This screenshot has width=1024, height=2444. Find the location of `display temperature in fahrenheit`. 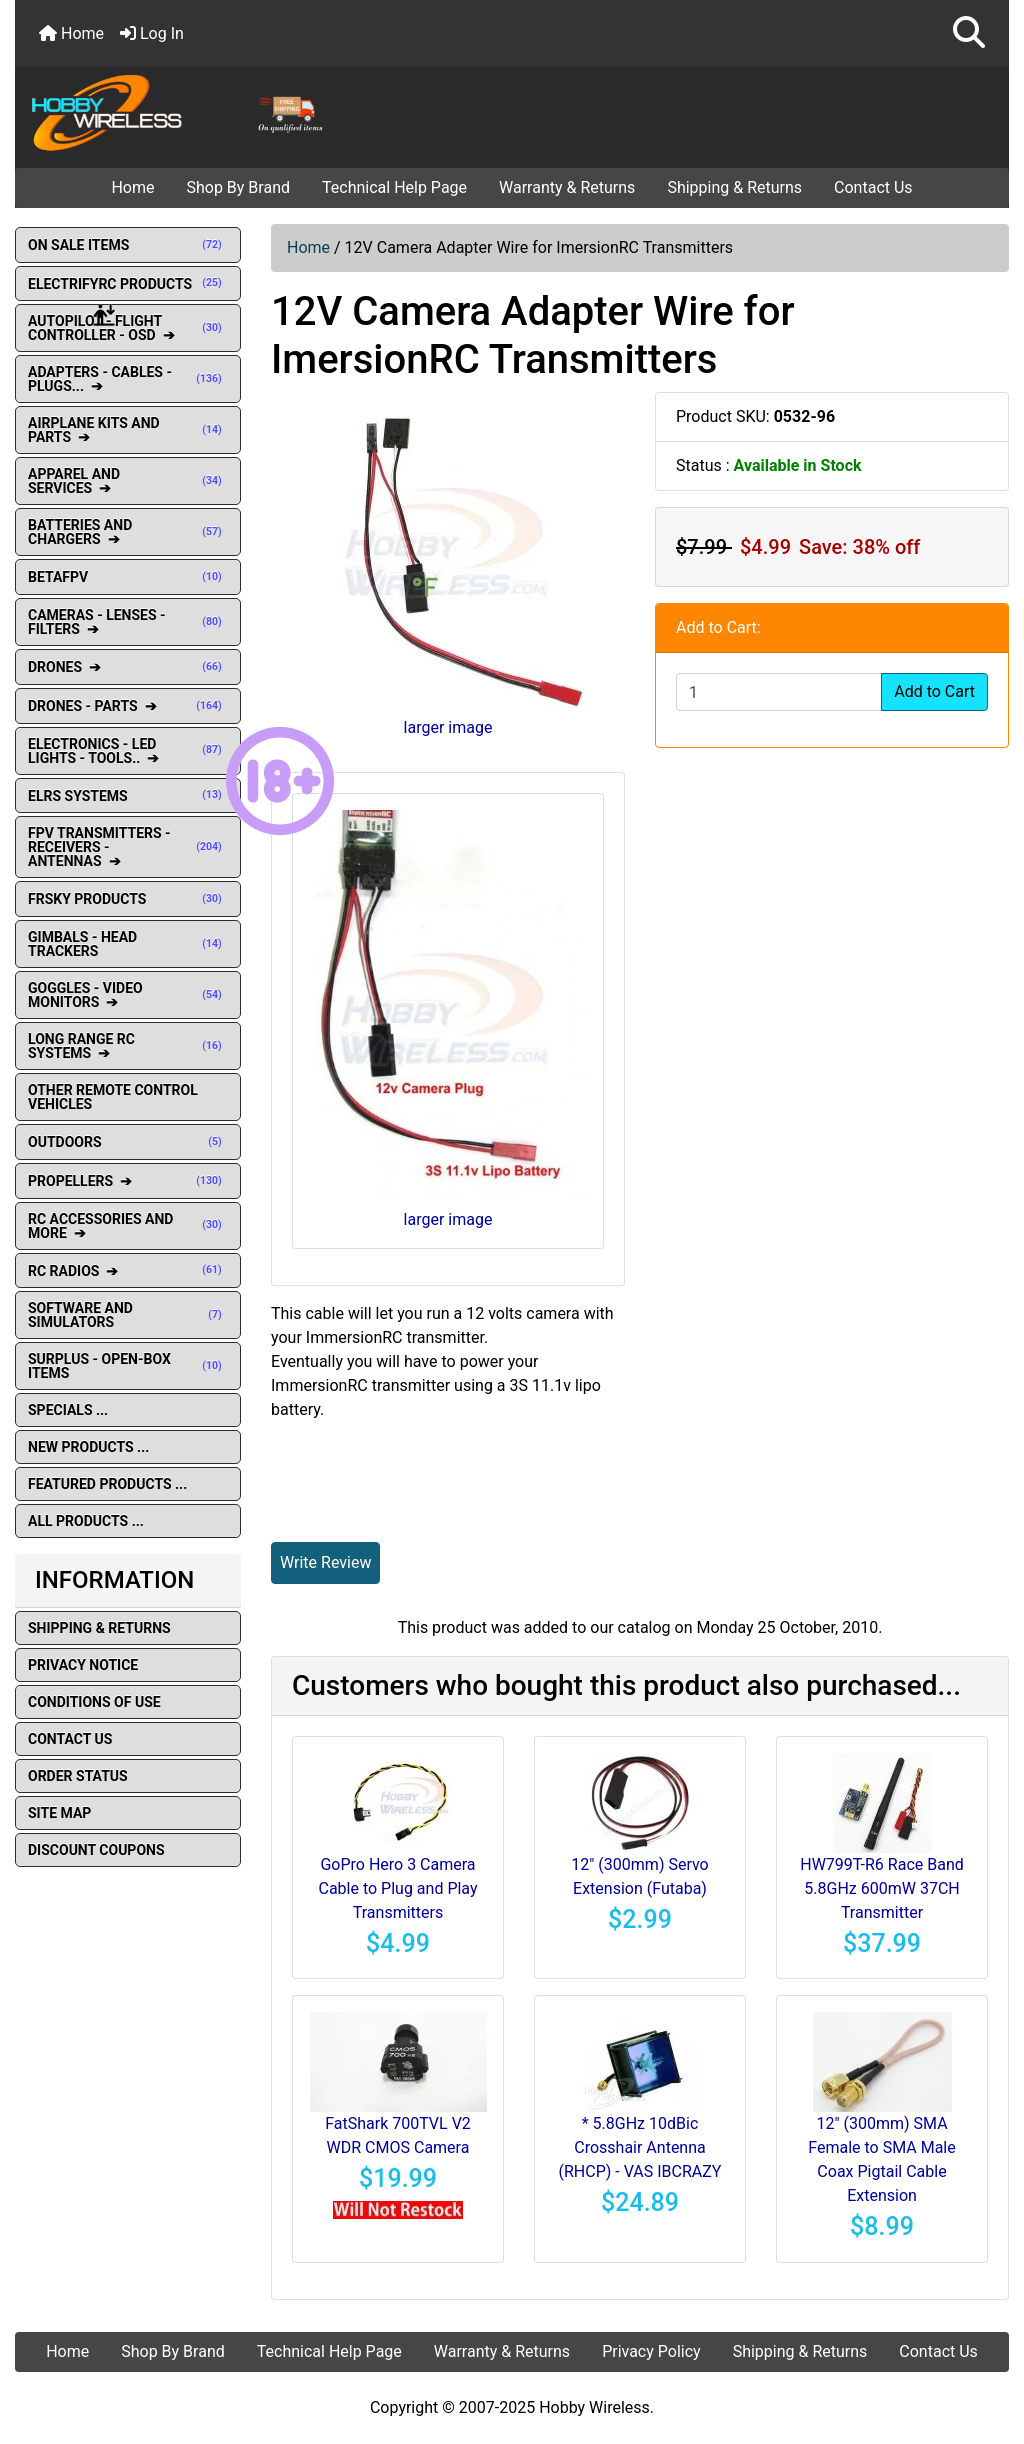

display temperature in fahrenheit is located at coordinates (425, 587).